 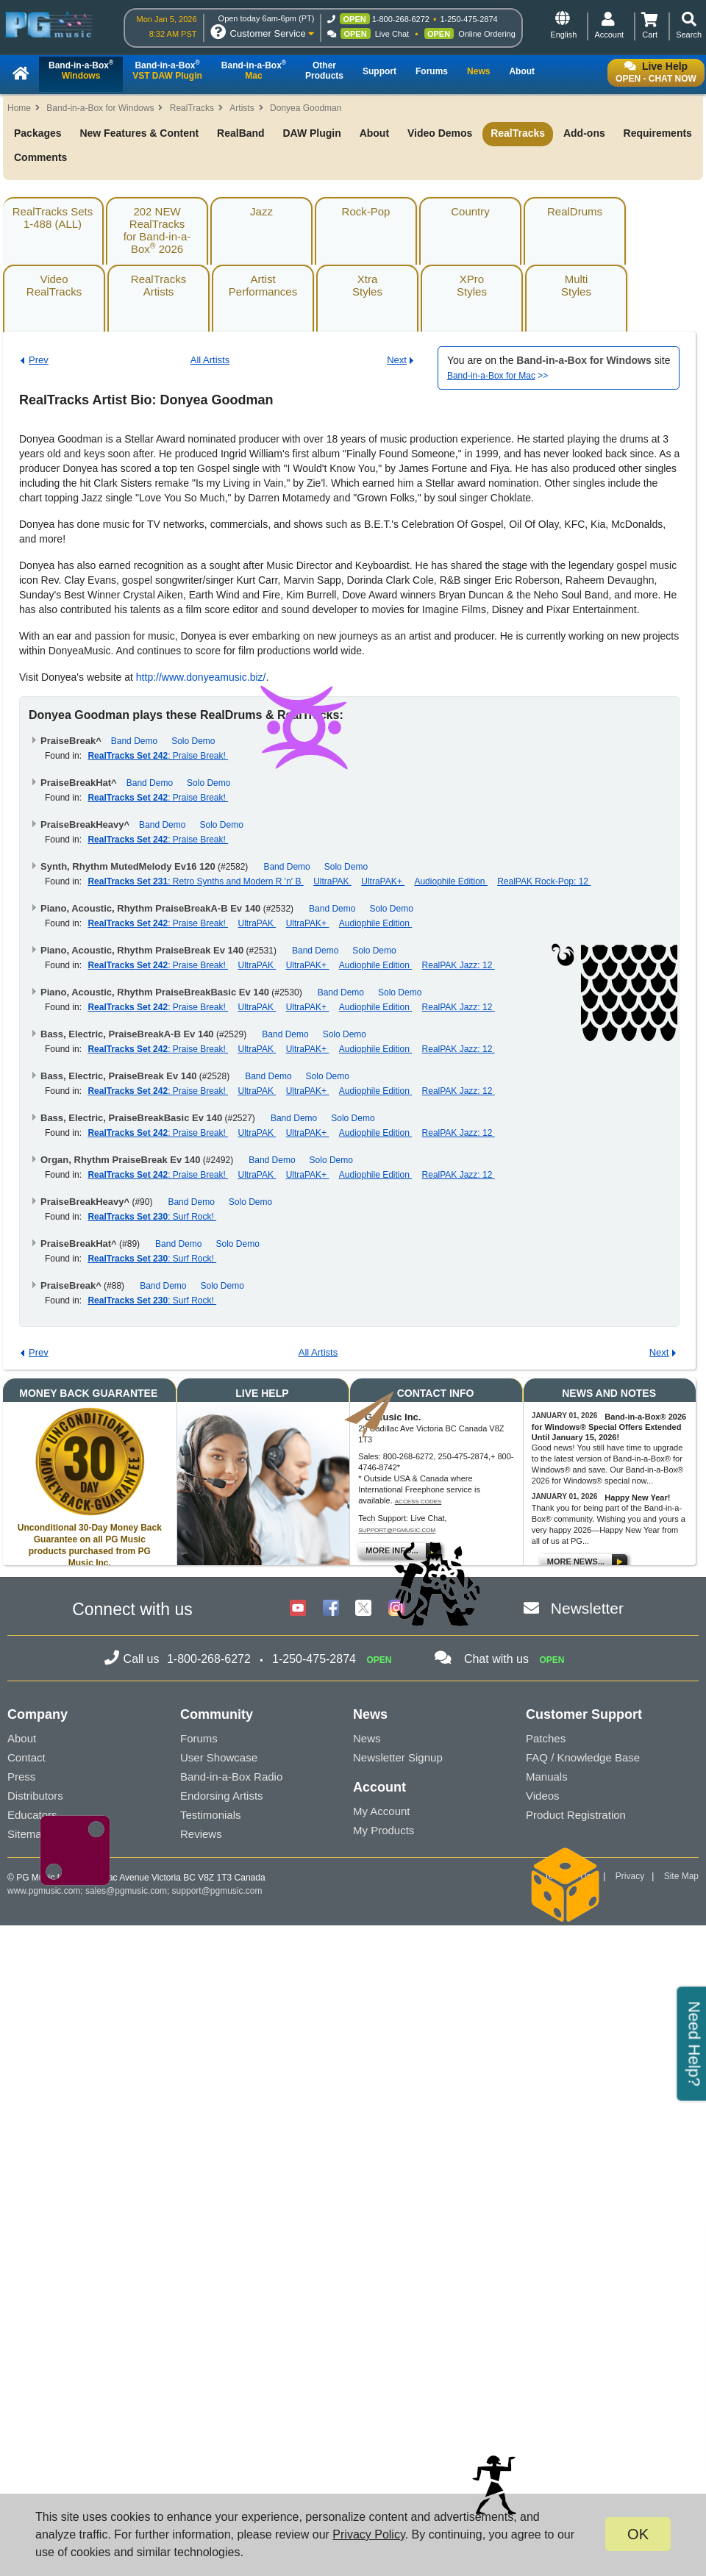 I want to click on indicates fish or aquatic creature in a game inventory, so click(x=629, y=992).